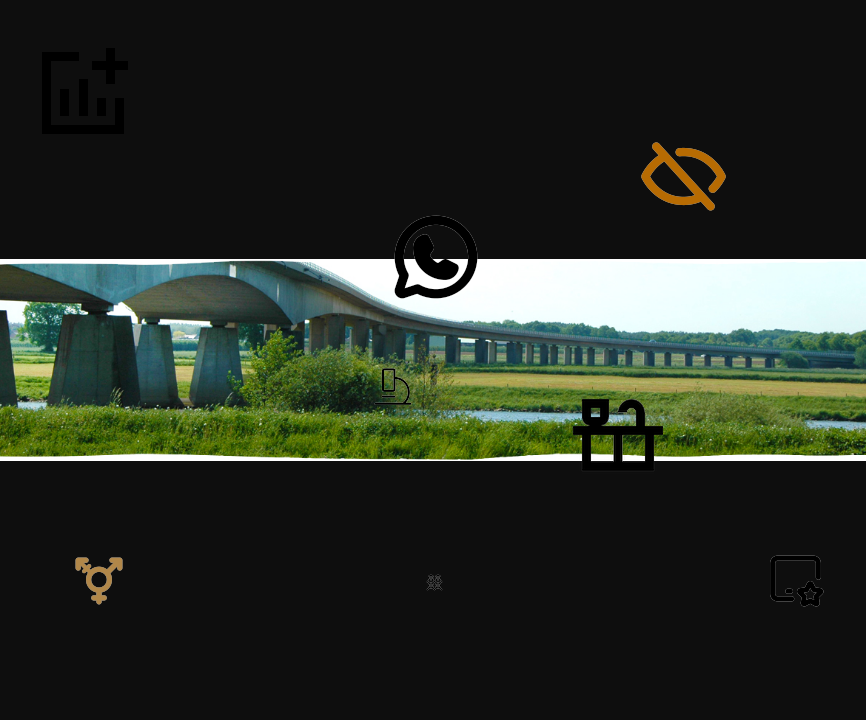 This screenshot has height=720, width=866. I want to click on indicates transgender identity or gender diversity, so click(99, 581).